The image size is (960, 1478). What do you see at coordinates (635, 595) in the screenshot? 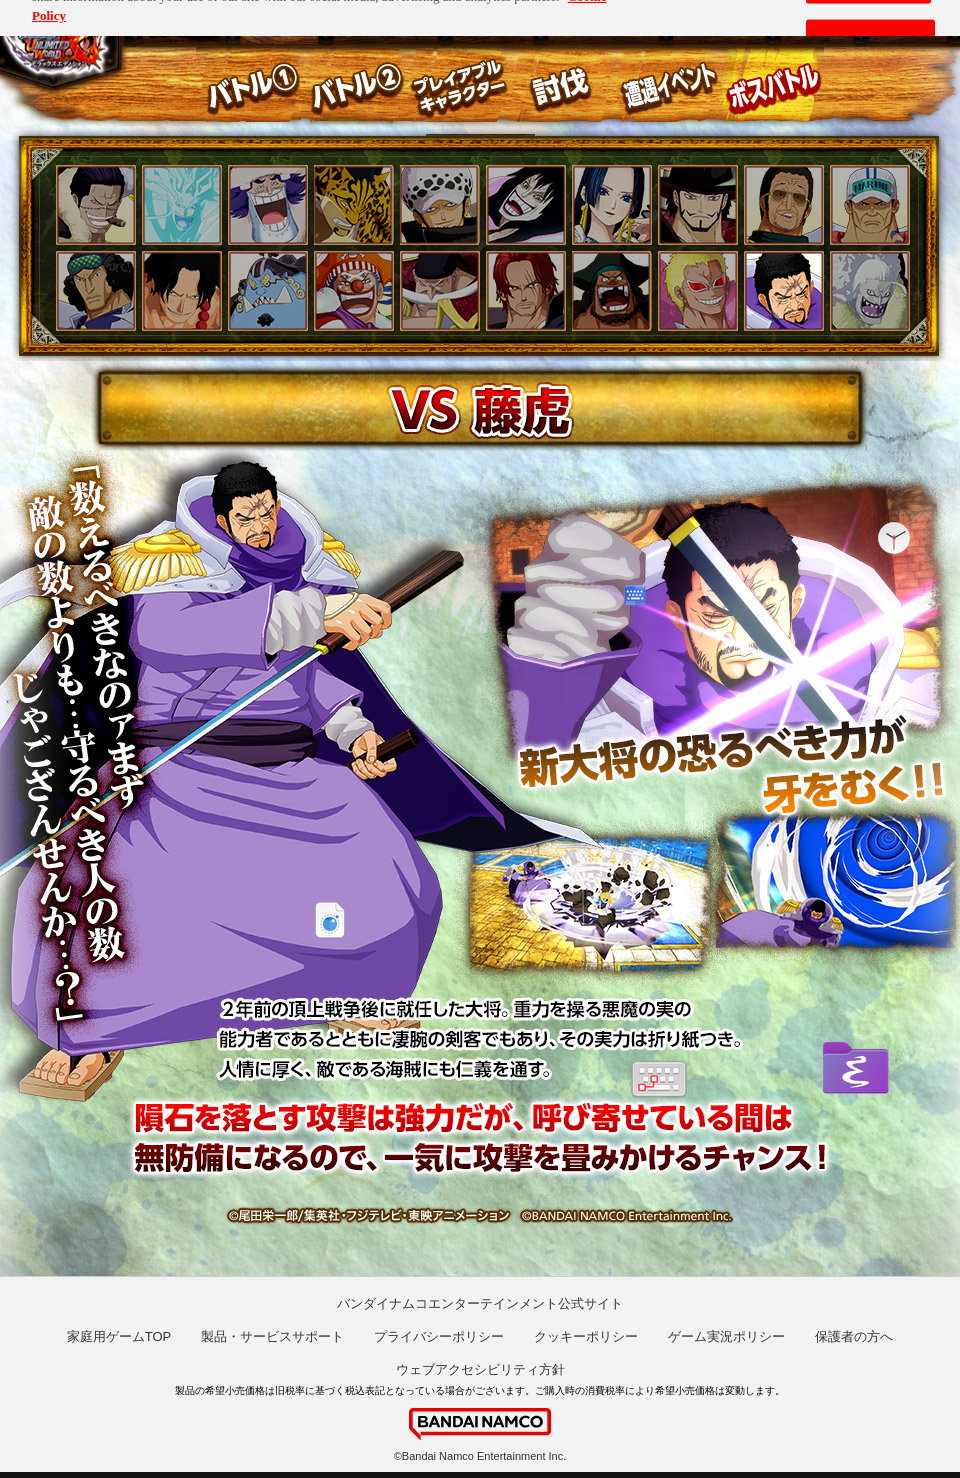
I see `access keyboard and input method settings` at bounding box center [635, 595].